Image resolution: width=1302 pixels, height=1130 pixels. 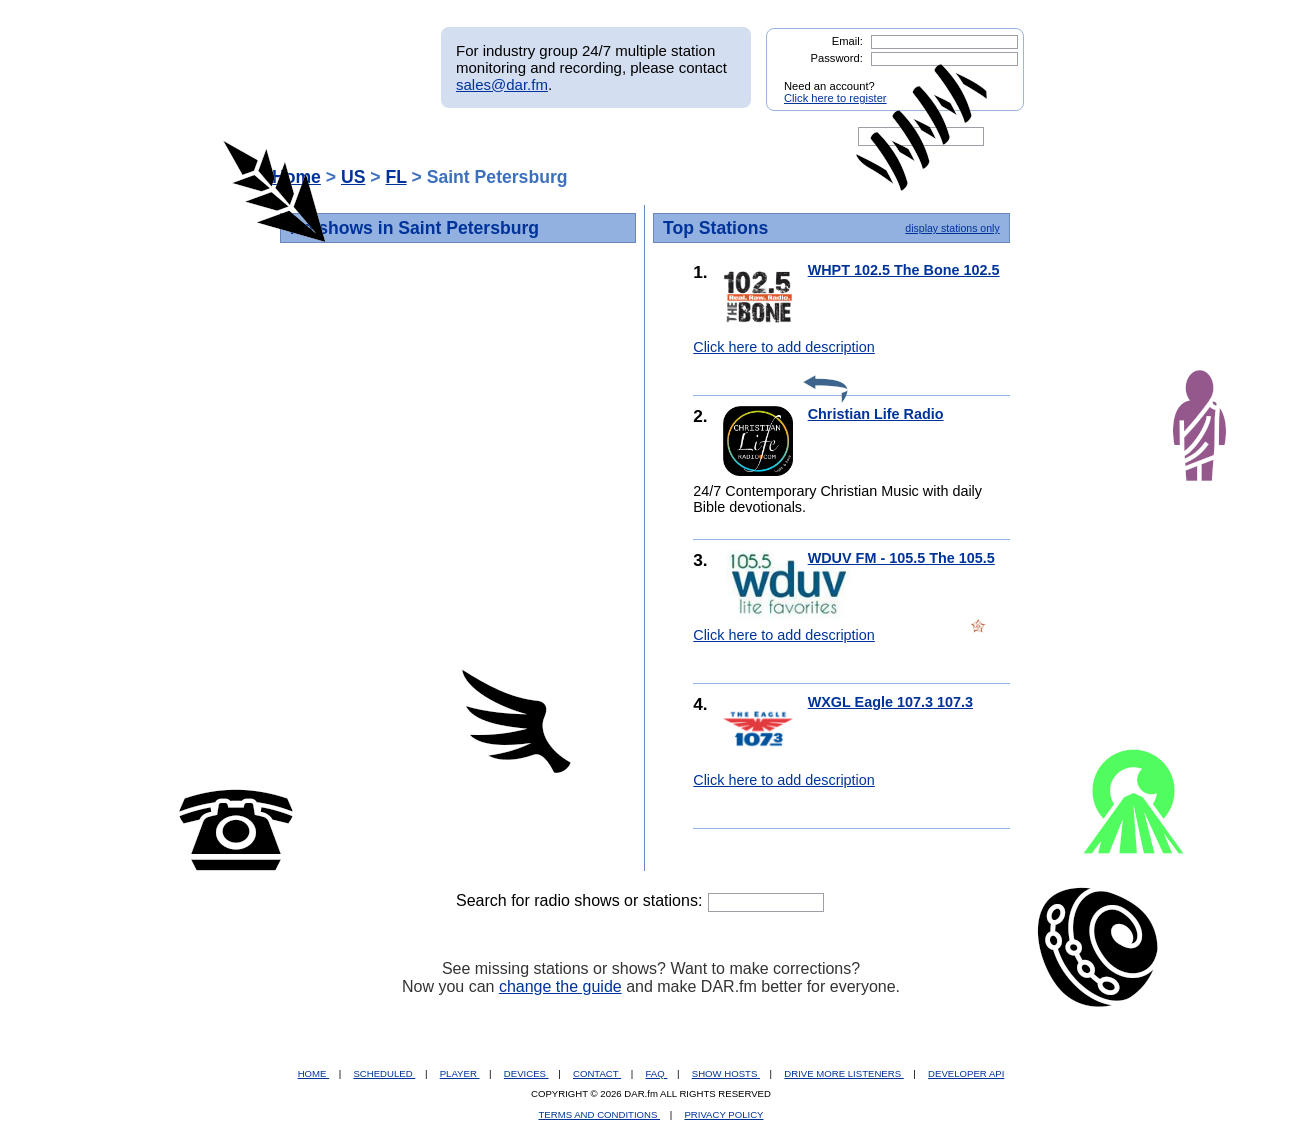 I want to click on select roman or ancient civilization theme, so click(x=1199, y=425).